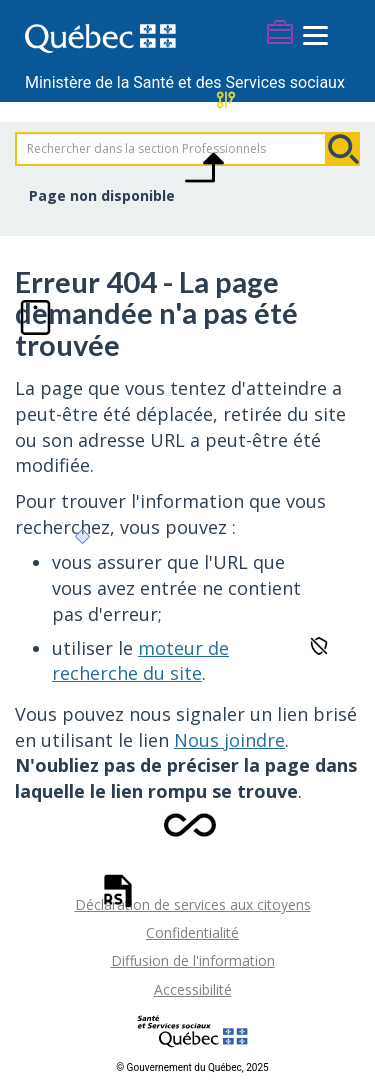  Describe the element at coordinates (226, 100) in the screenshot. I see `view repository commit history` at that location.